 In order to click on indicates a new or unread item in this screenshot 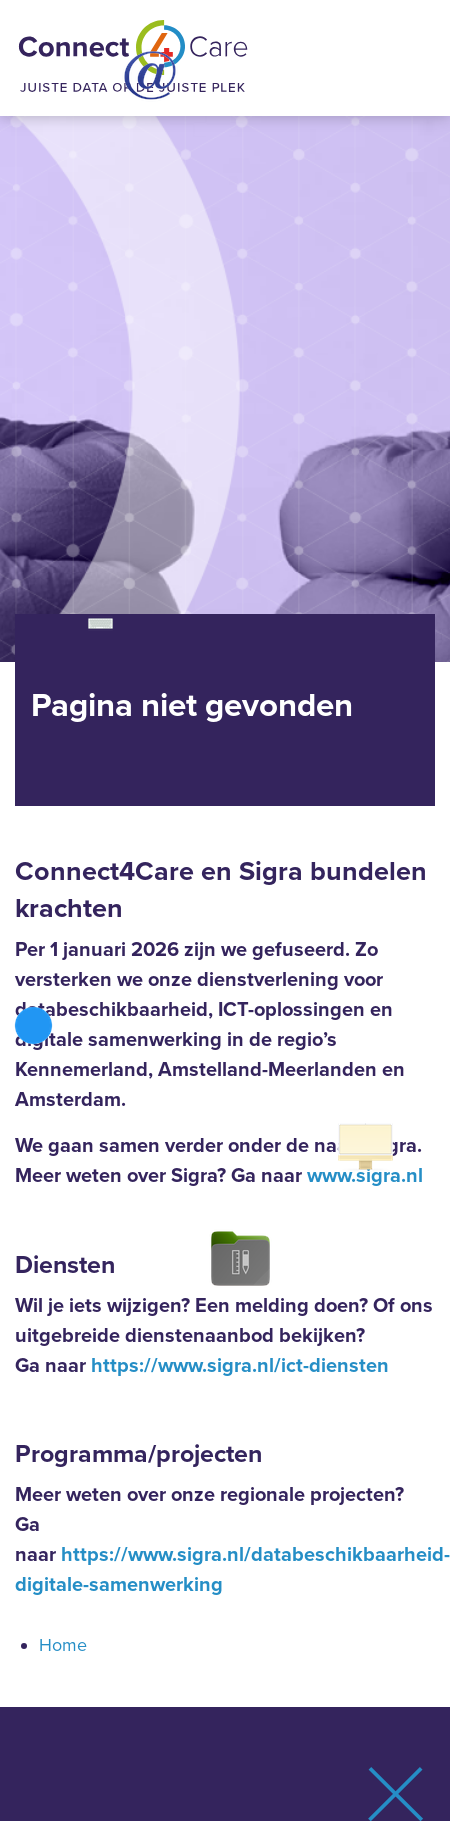, I will do `click(33, 1025)`.